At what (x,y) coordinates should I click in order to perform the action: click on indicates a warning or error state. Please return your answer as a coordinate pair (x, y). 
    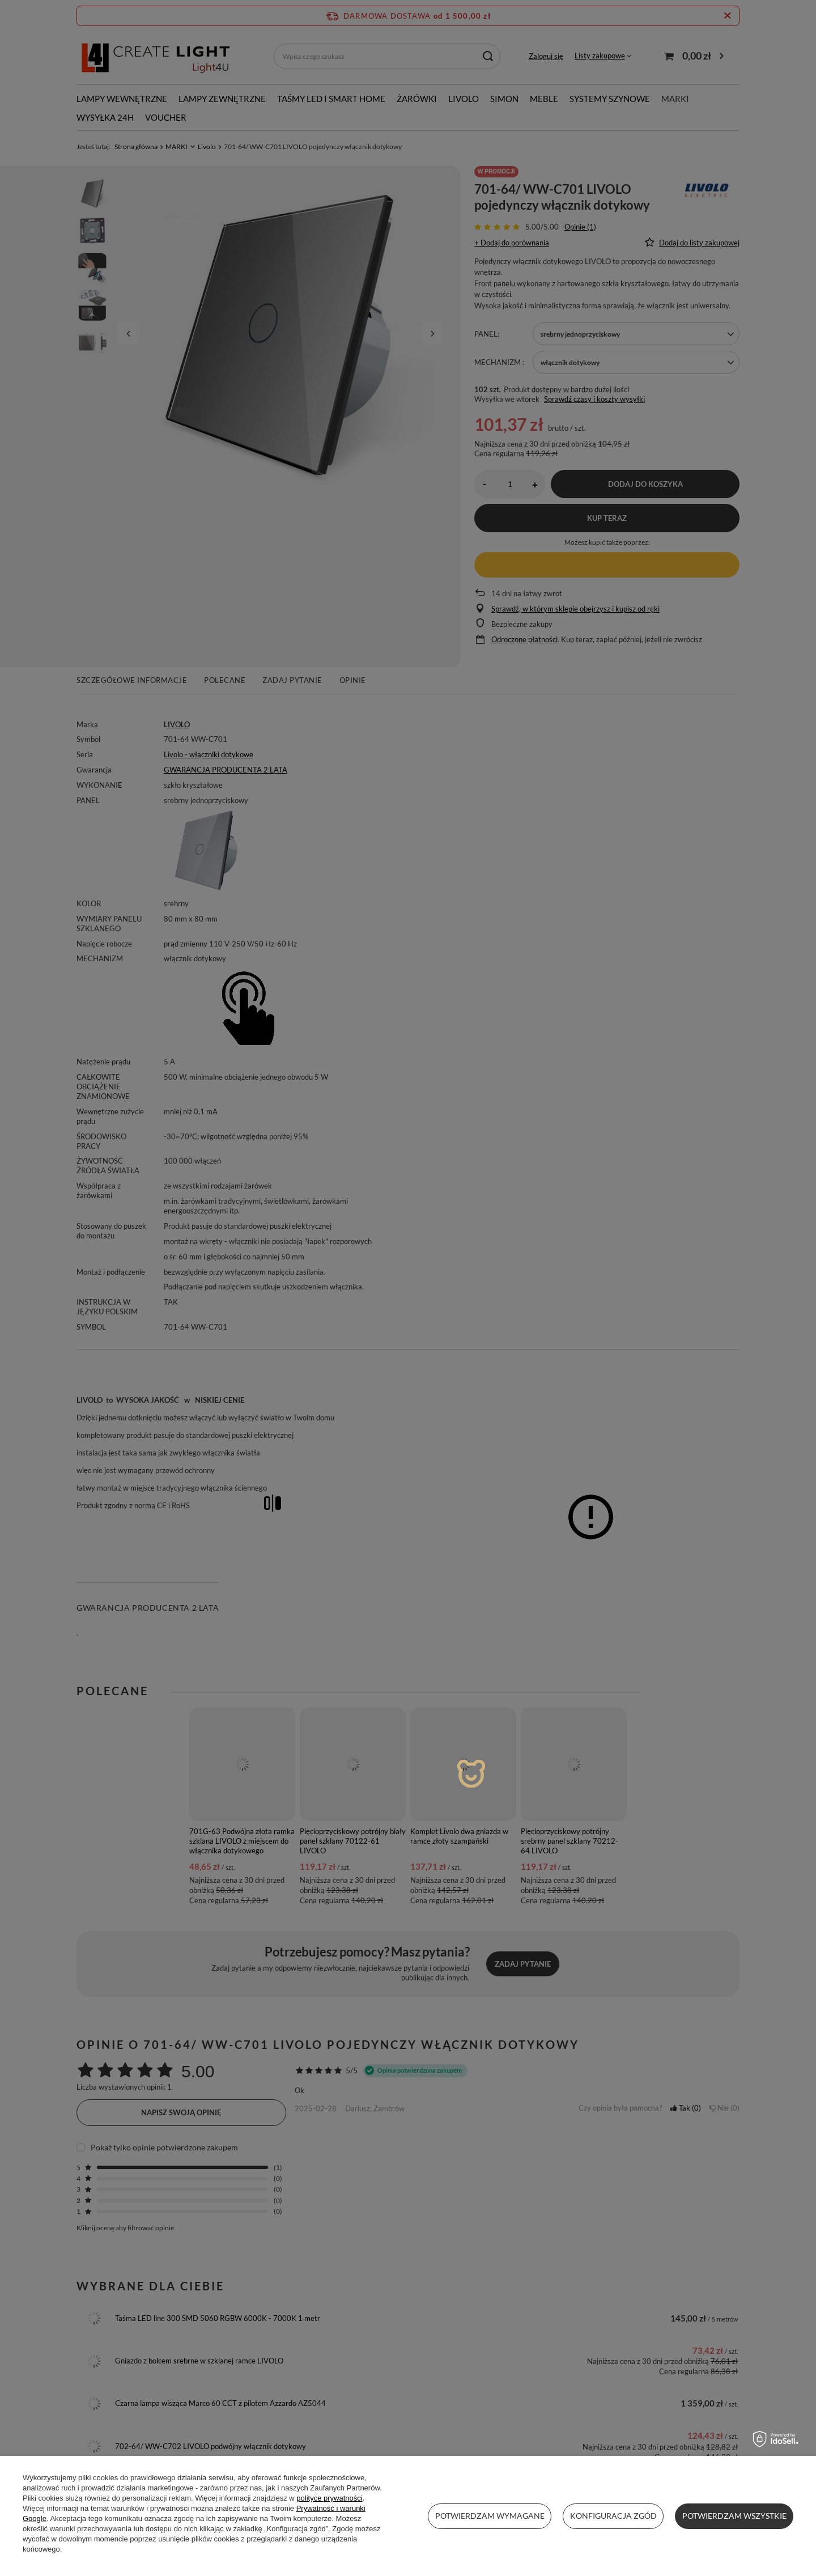
    Looking at the image, I should click on (590, 1517).